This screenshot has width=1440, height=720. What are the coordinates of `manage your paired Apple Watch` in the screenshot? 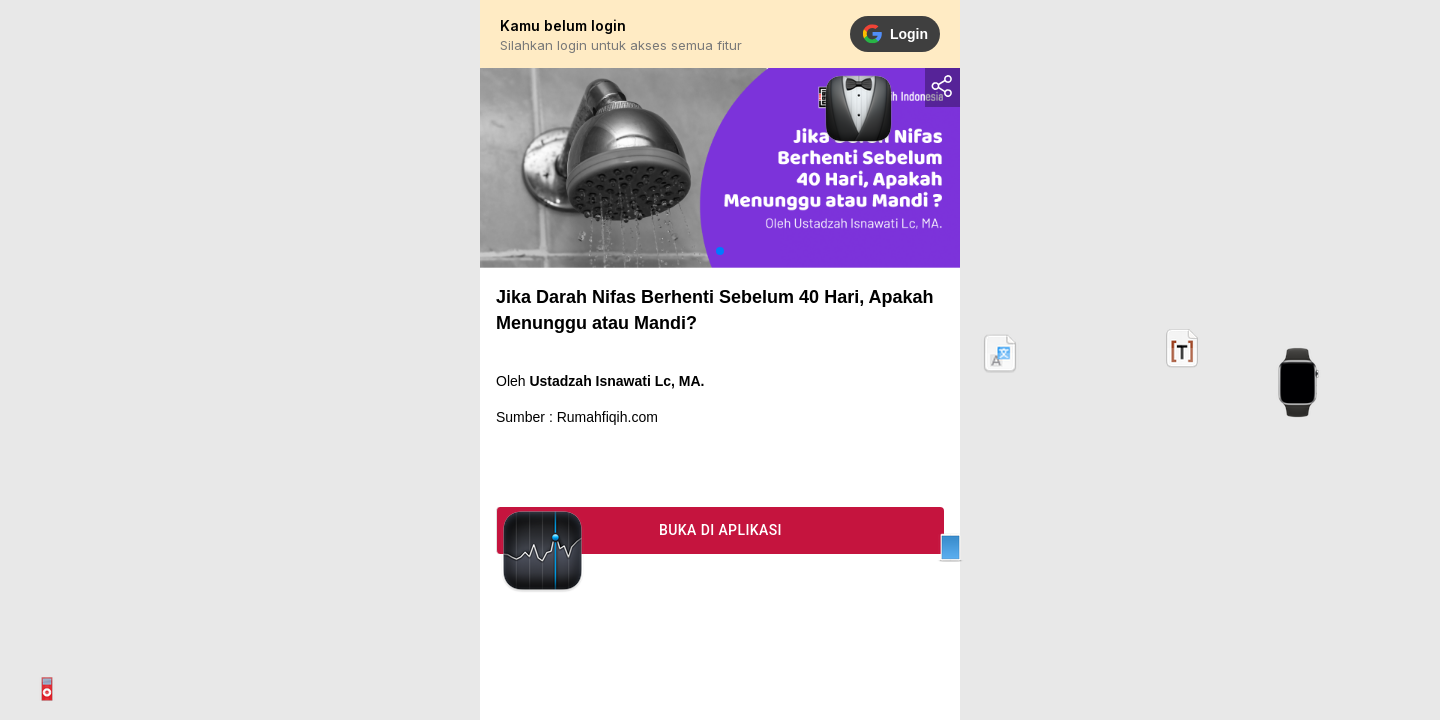 It's located at (1297, 382).